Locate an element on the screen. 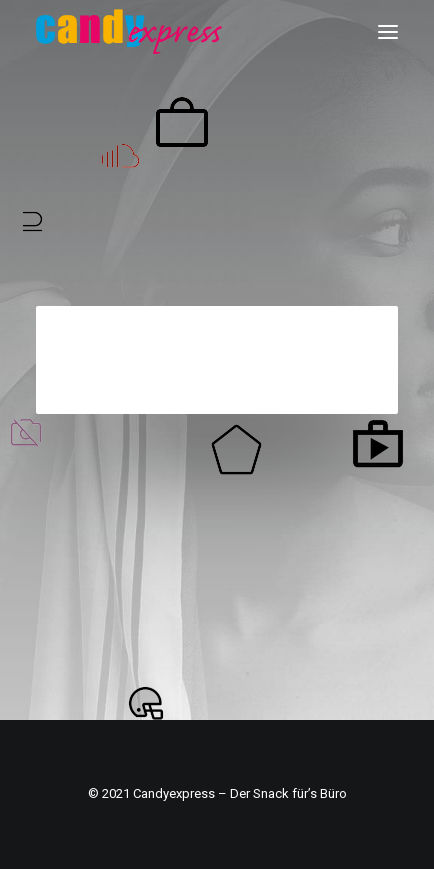  camera access is disabled is located at coordinates (26, 433).